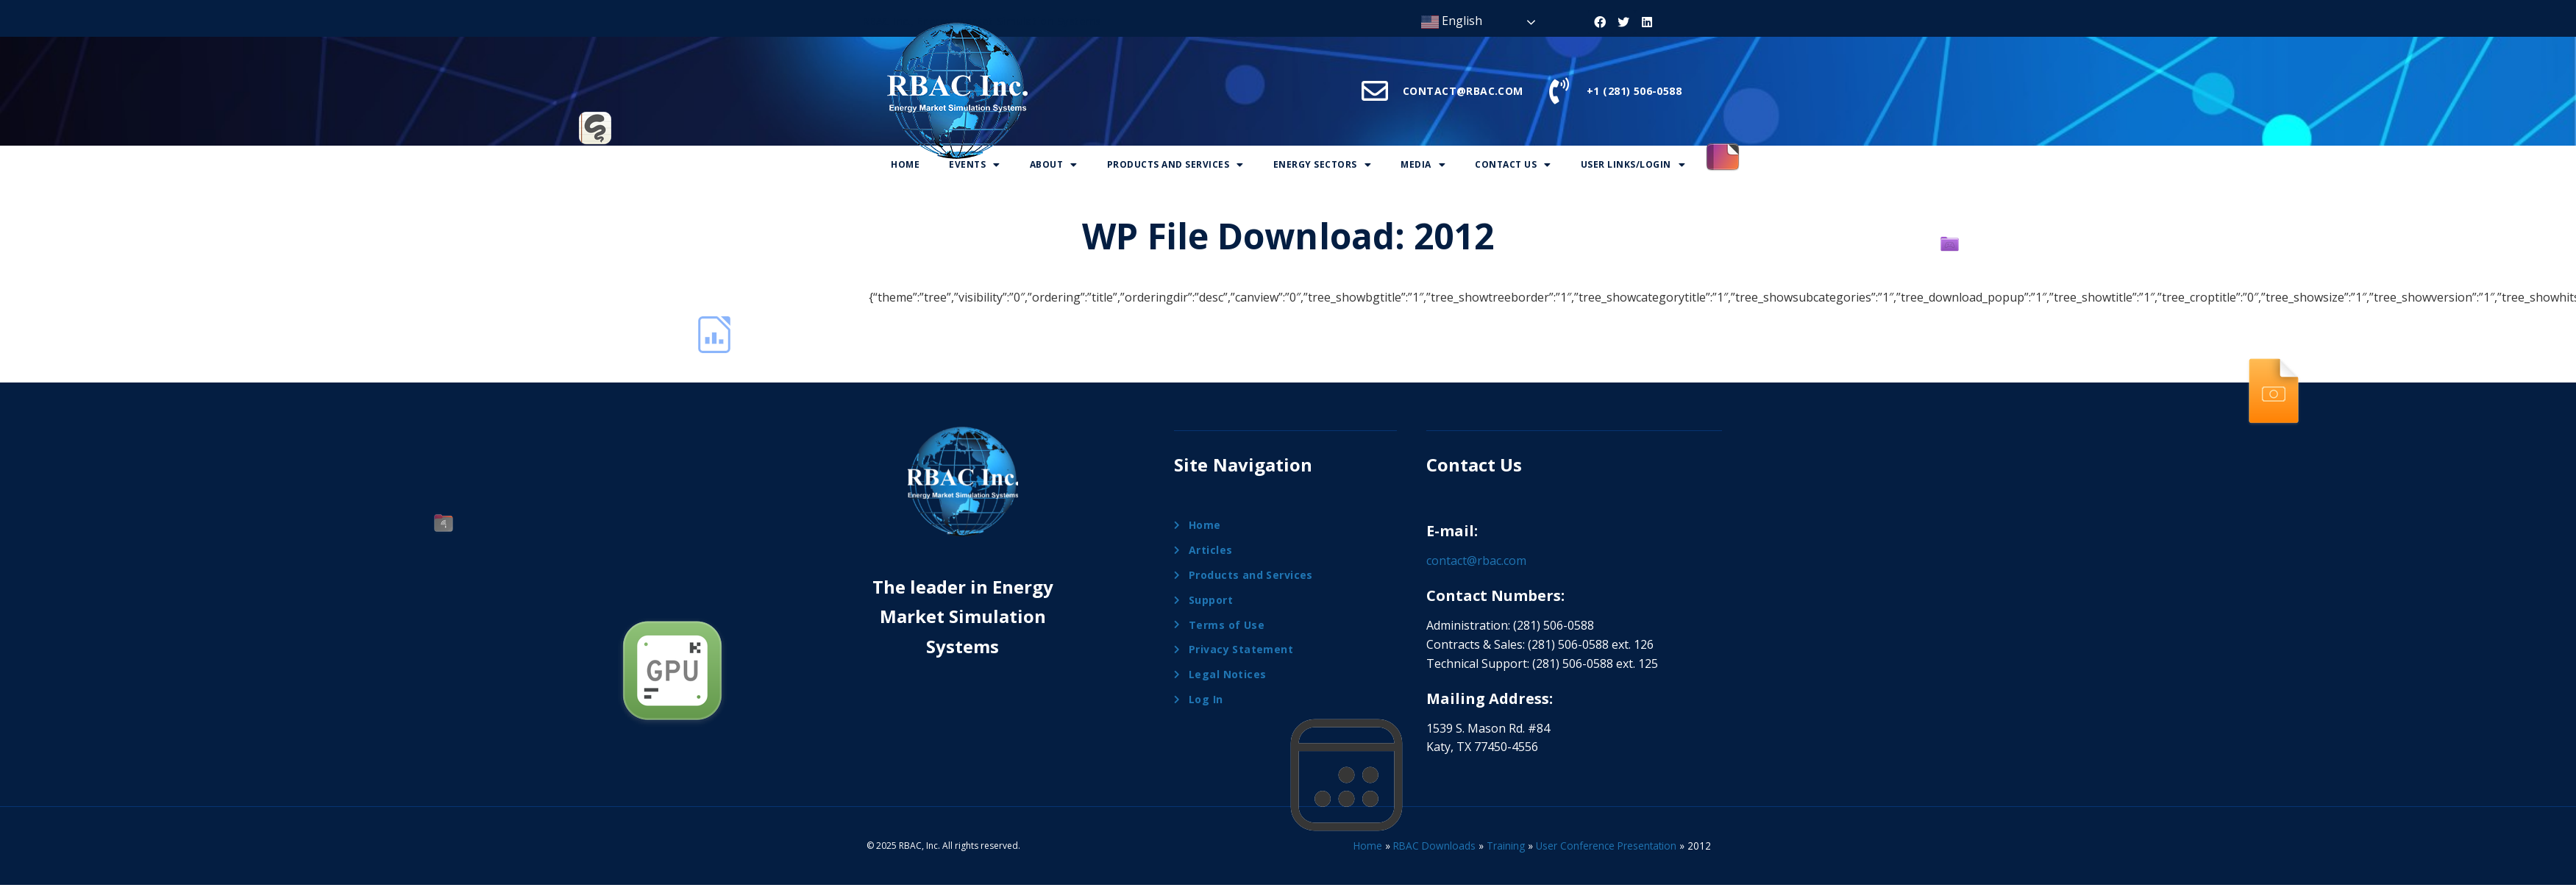  What do you see at coordinates (444, 523) in the screenshot?
I see `open insync cloud sync folder` at bounding box center [444, 523].